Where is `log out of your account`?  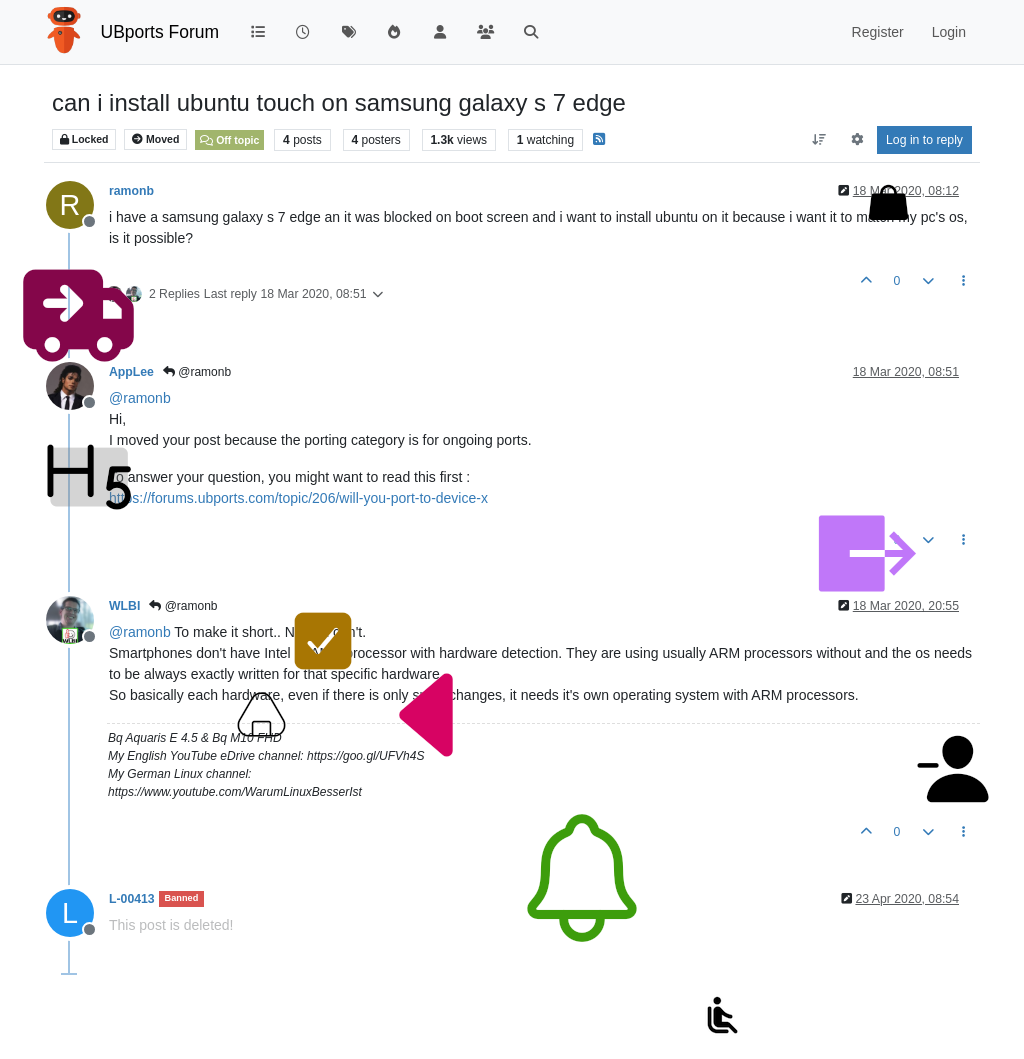 log out of your account is located at coordinates (867, 553).